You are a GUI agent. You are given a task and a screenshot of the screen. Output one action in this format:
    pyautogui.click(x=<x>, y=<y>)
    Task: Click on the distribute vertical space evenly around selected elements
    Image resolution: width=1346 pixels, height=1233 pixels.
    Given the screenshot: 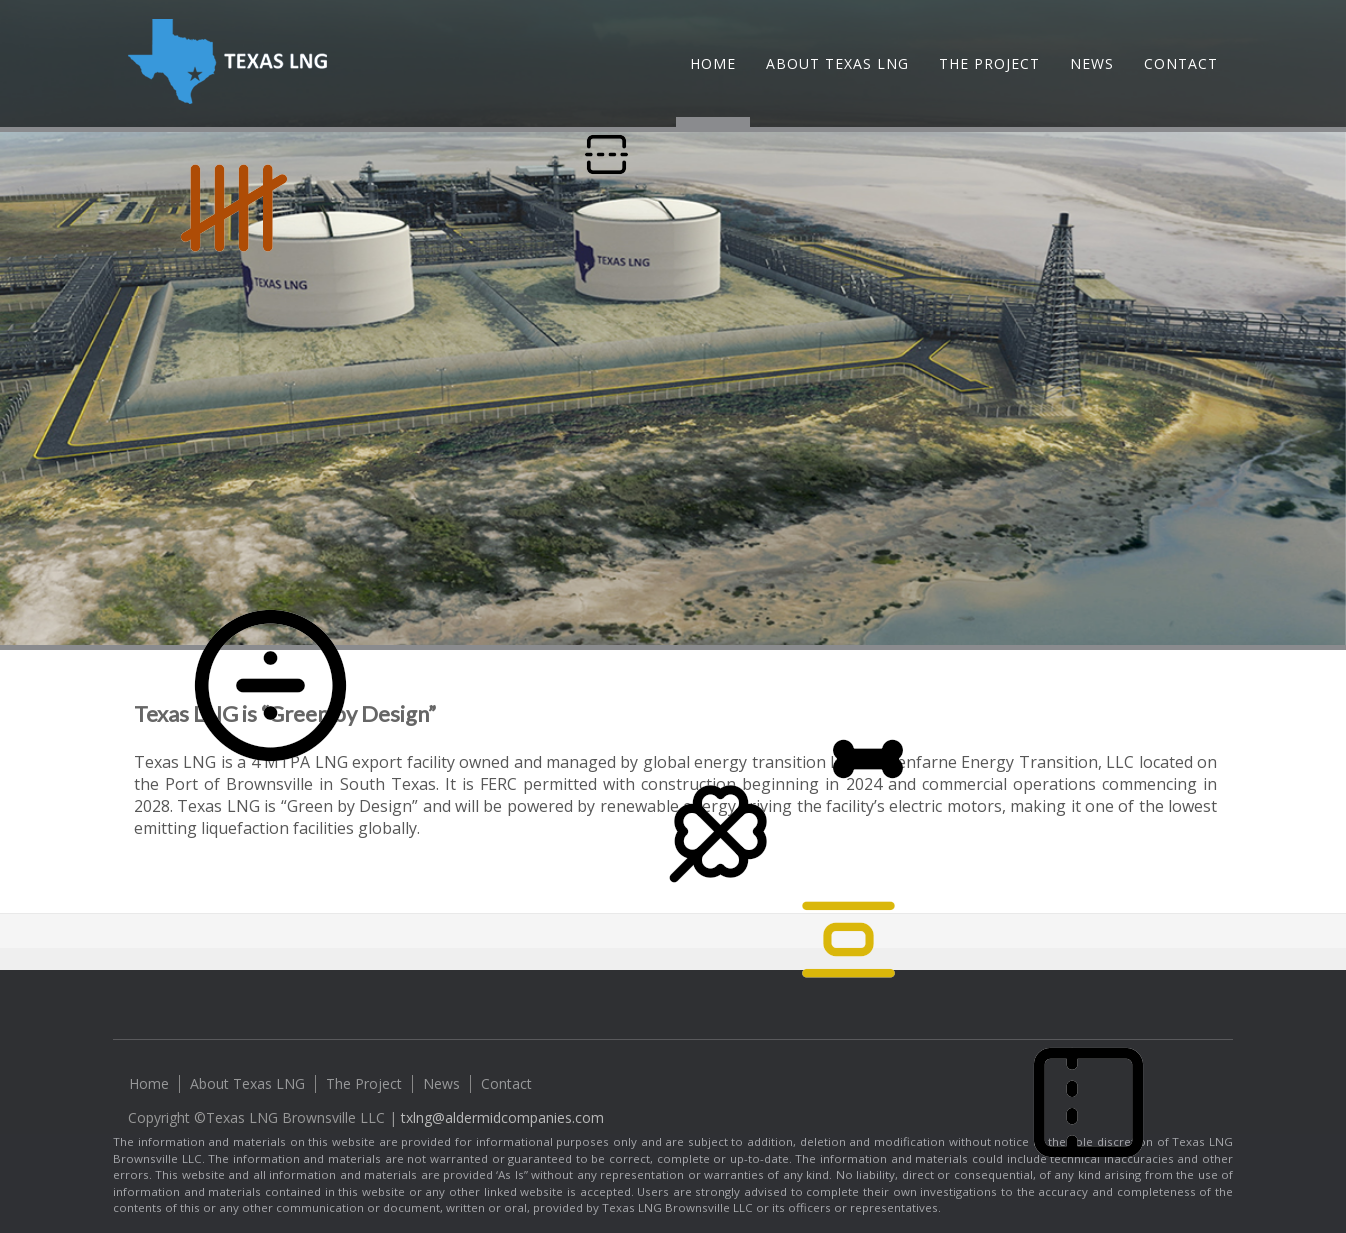 What is the action you would take?
    pyautogui.click(x=848, y=939)
    